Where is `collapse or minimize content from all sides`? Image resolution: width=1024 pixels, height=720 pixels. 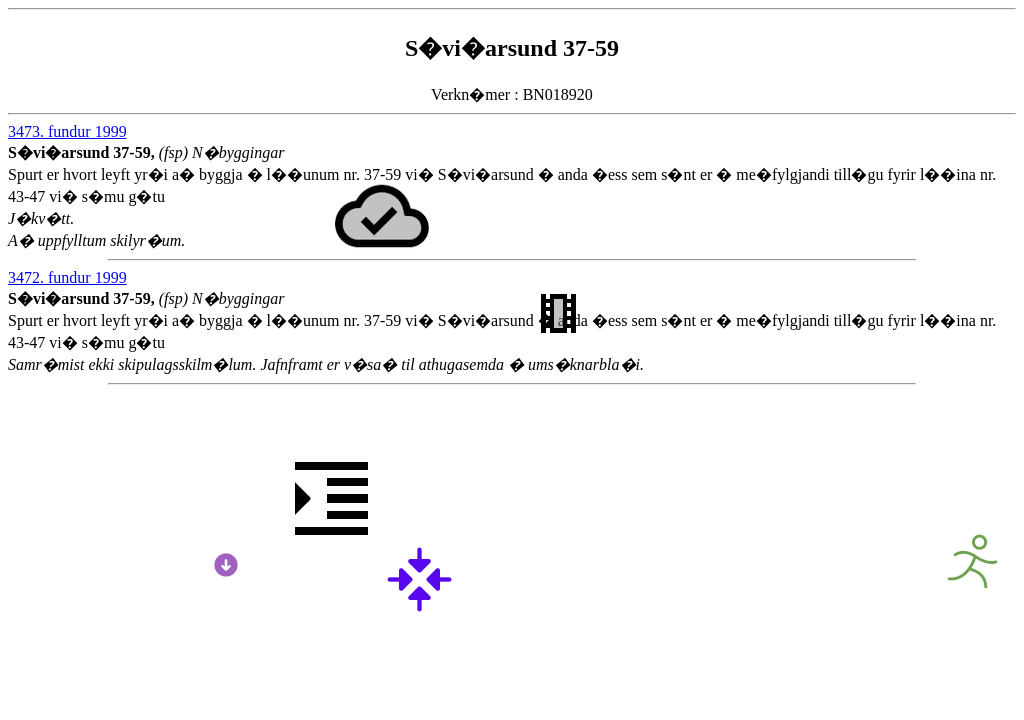
collapse or minimize content from all sides is located at coordinates (419, 579).